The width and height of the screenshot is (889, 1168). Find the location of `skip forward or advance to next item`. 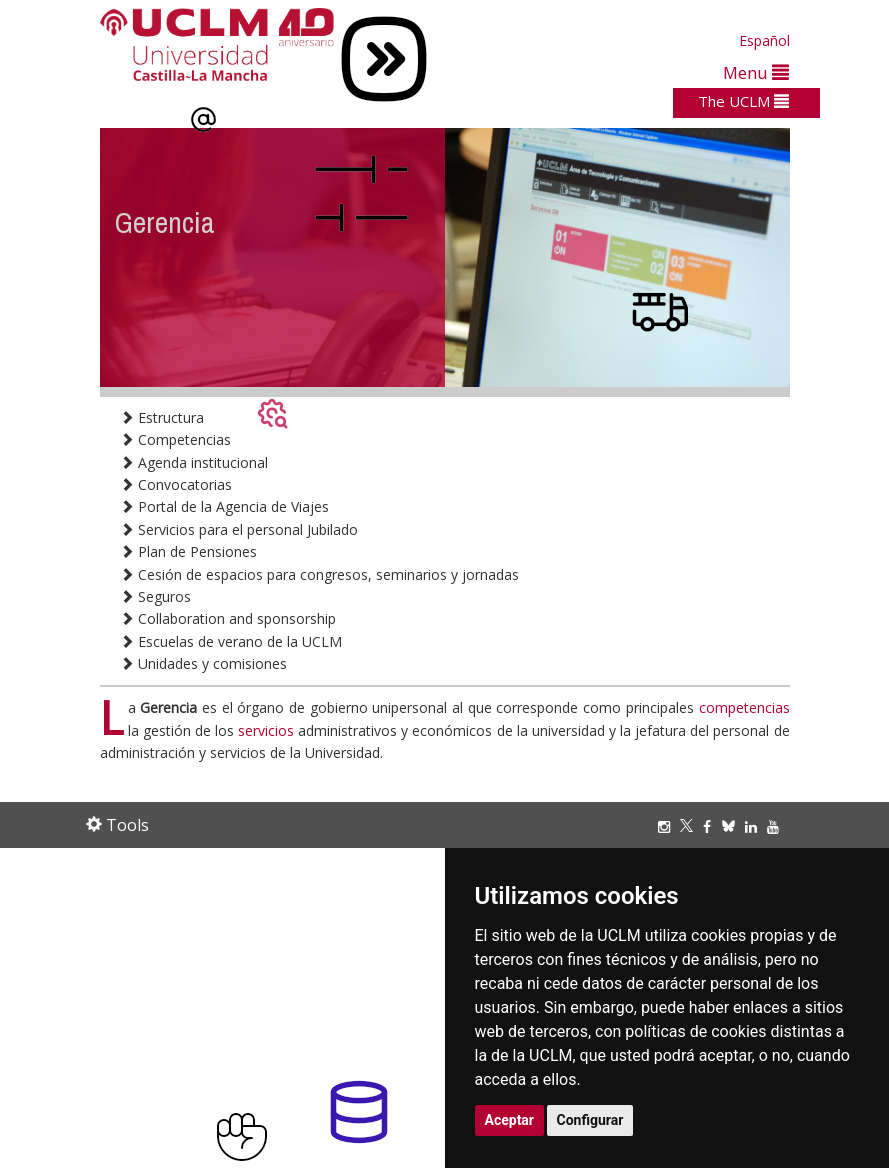

skip forward or advance to next item is located at coordinates (384, 59).